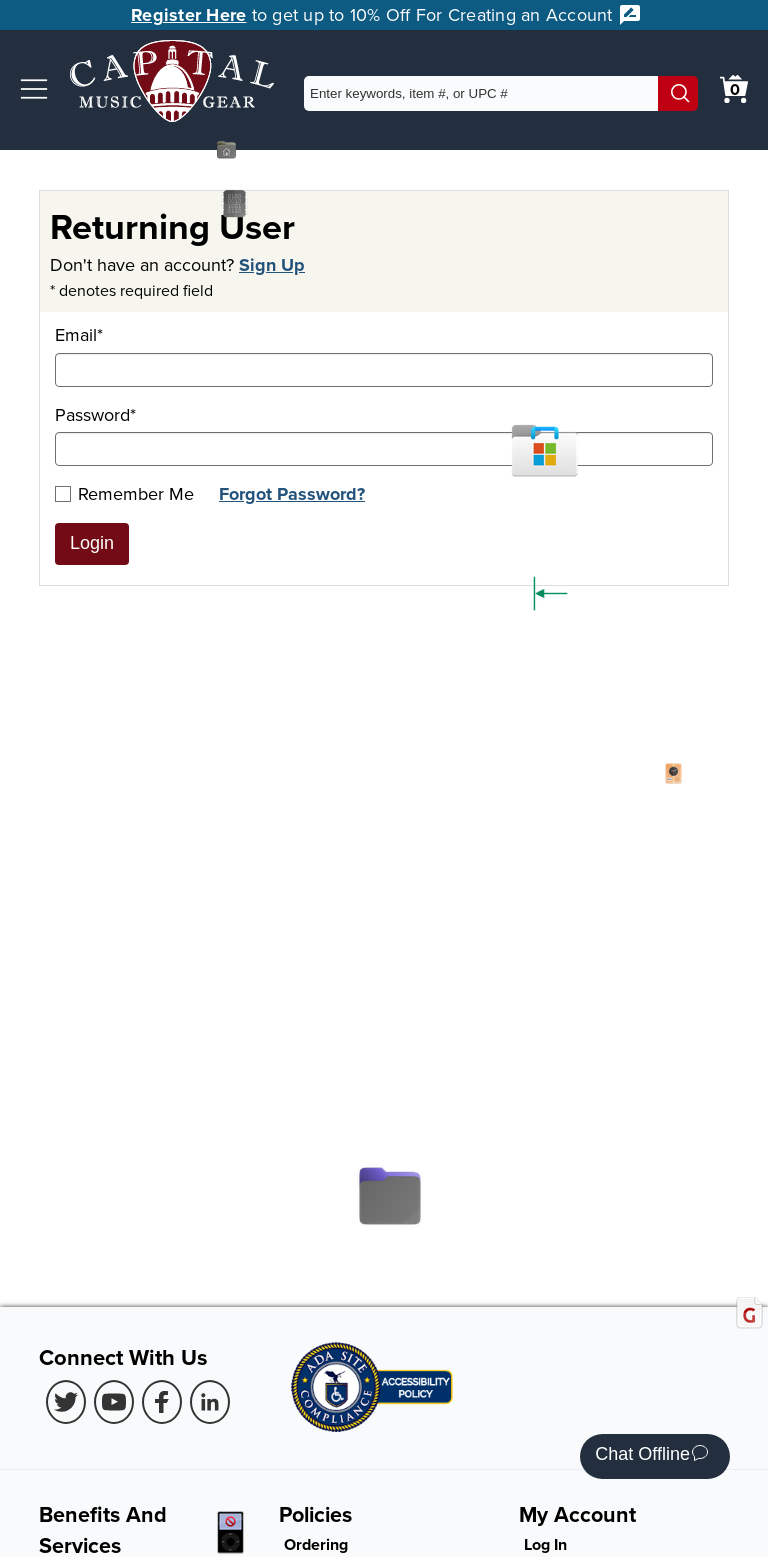  Describe the element at coordinates (234, 203) in the screenshot. I see `firmware file type indicator` at that location.